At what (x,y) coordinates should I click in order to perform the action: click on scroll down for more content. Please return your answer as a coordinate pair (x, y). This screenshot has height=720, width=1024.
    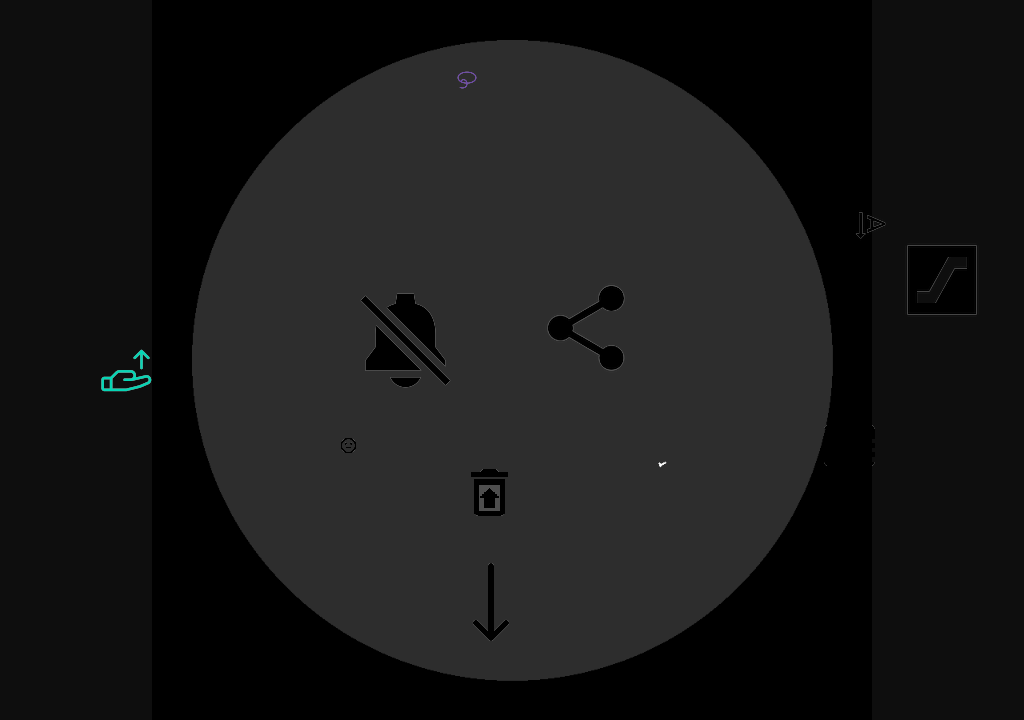
    Looking at the image, I should click on (491, 602).